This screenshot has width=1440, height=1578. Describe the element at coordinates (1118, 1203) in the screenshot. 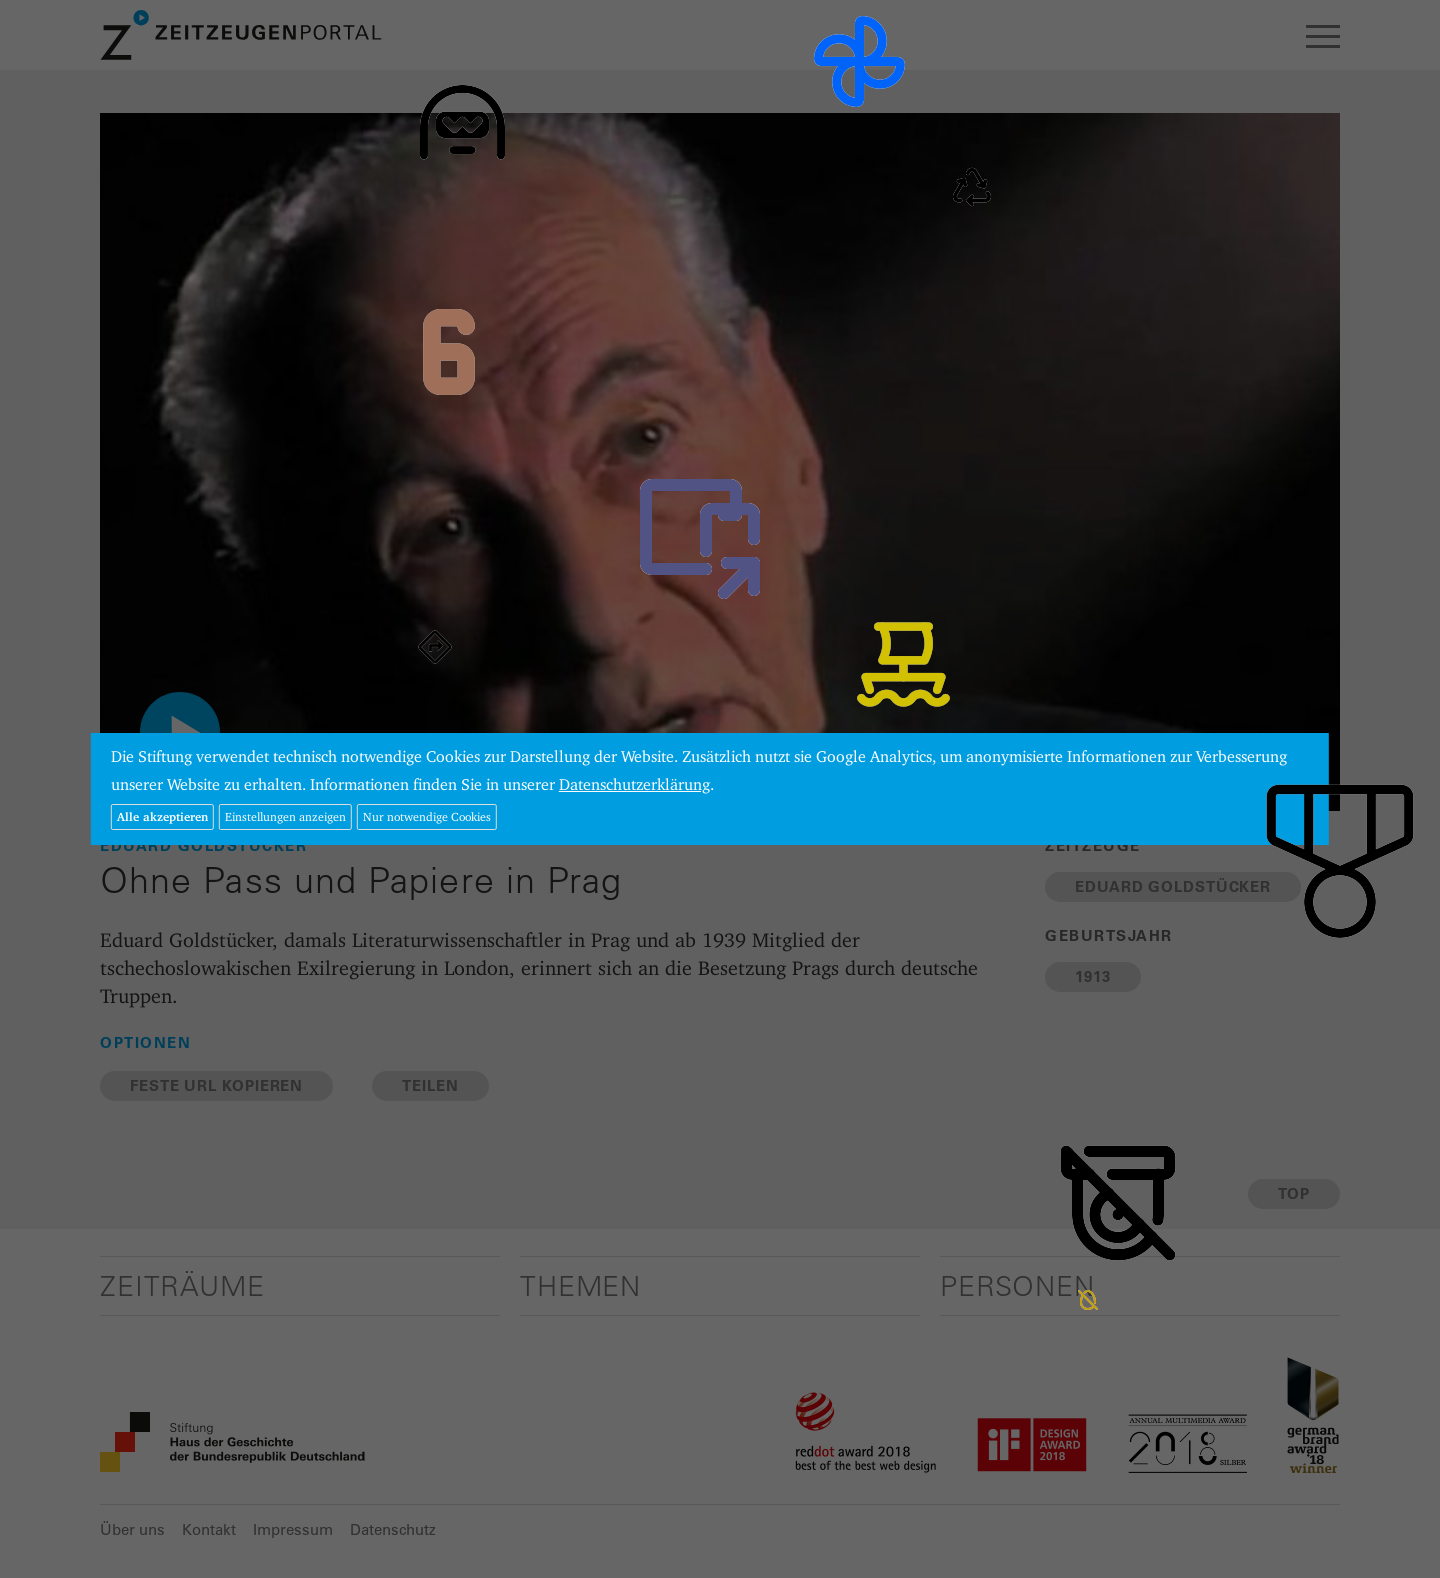

I see `cctv camera is disabled or offline` at that location.